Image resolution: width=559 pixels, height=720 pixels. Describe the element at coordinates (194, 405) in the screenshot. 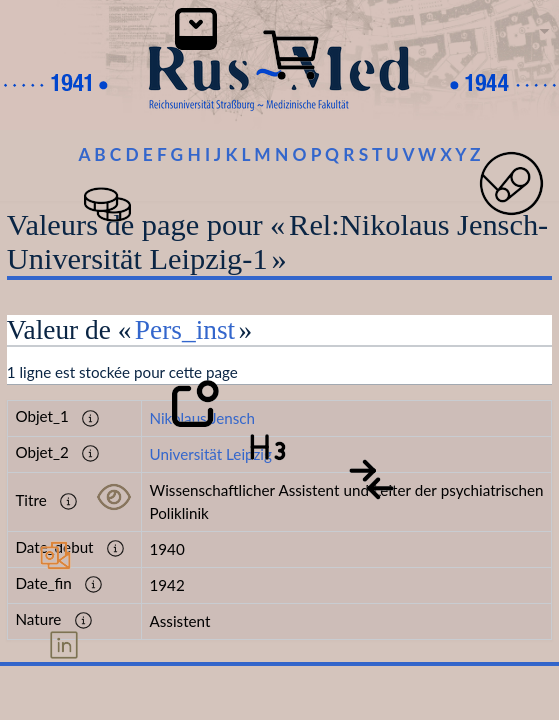

I see `view notifications` at that location.